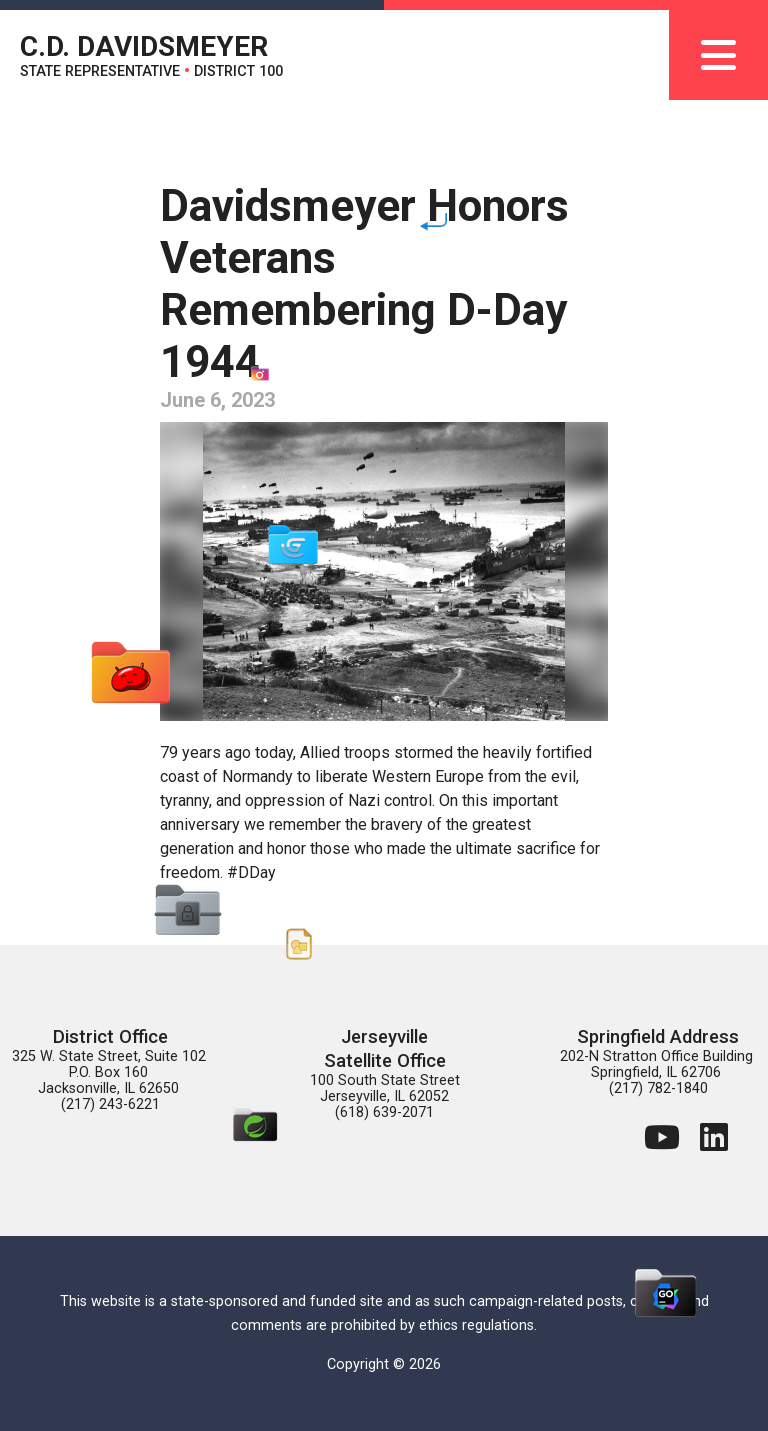  I want to click on reply to the sender of an email, so click(433, 220).